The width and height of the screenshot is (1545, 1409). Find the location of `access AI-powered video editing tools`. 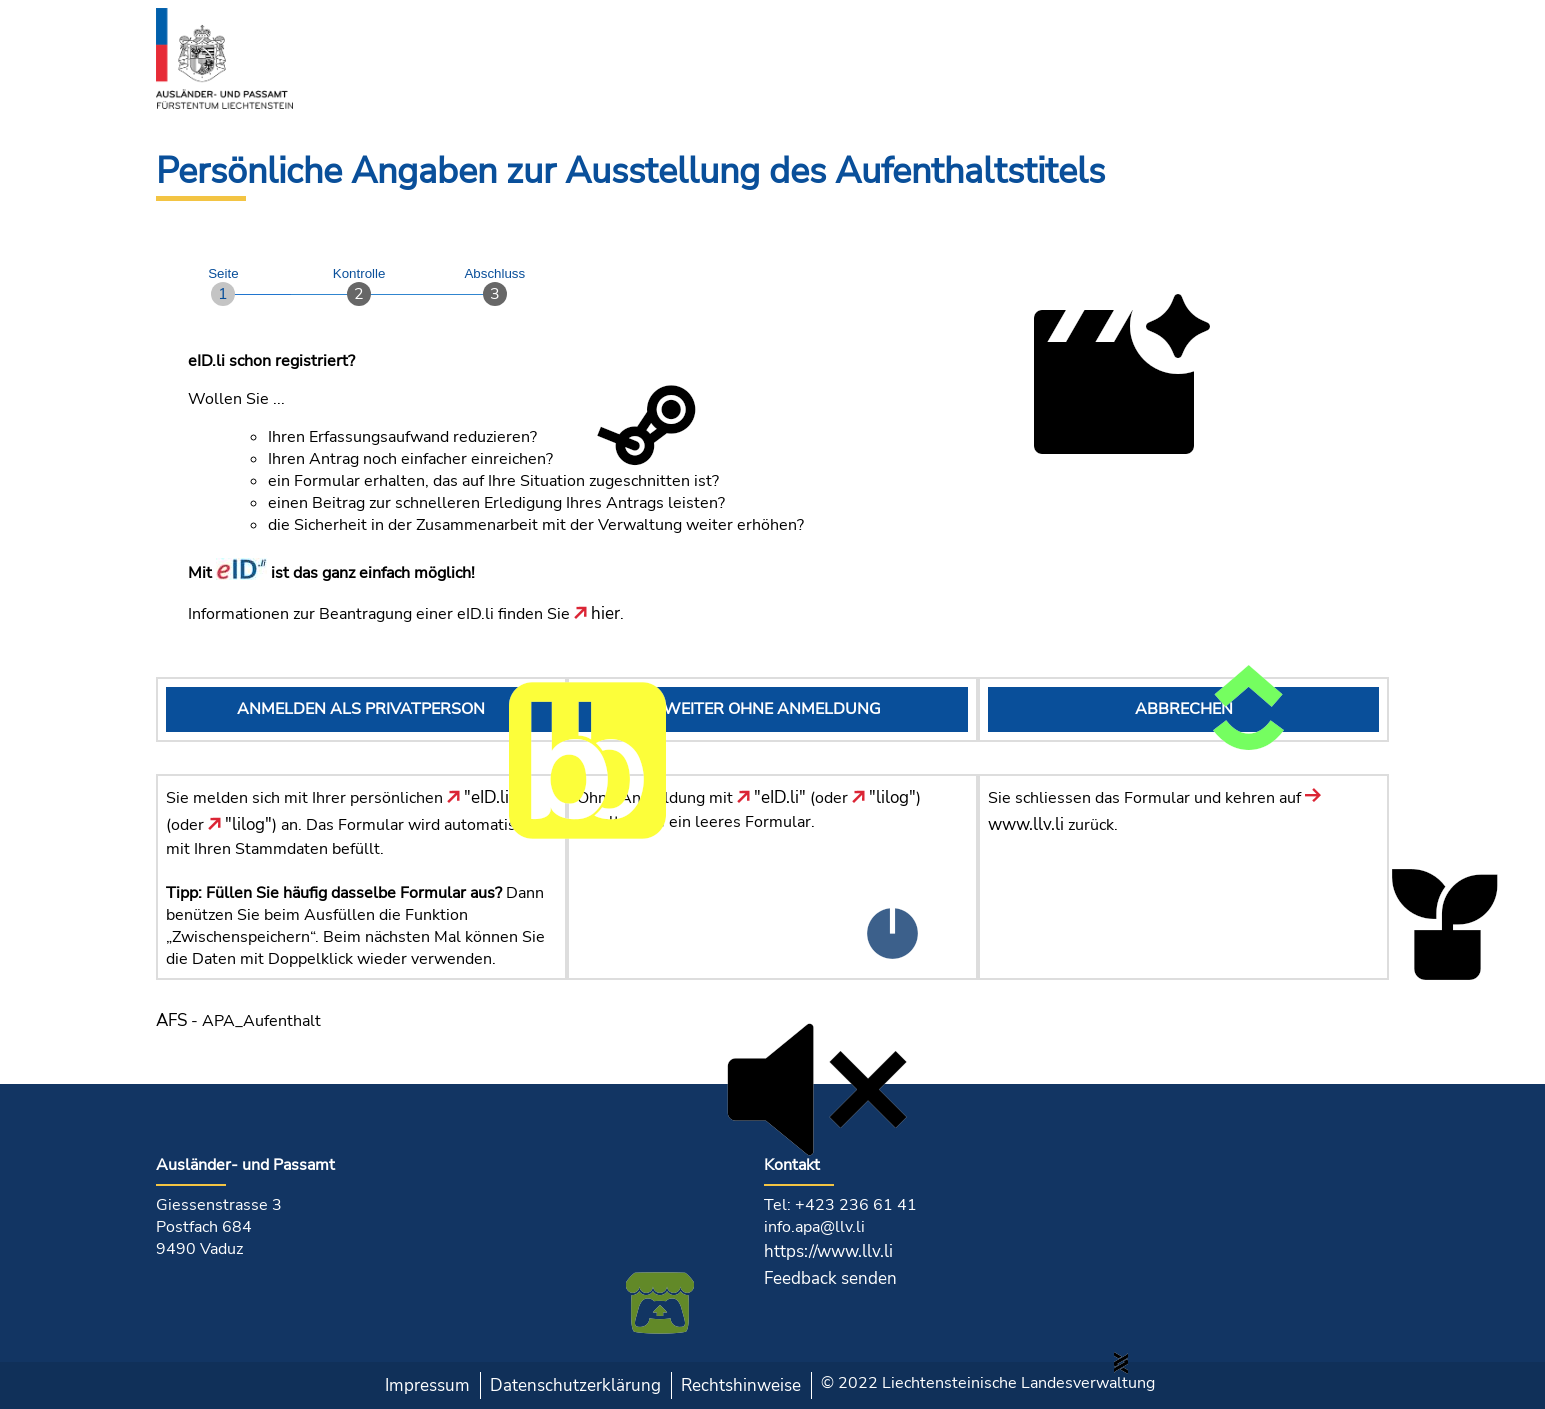

access AI-powered video editing tools is located at coordinates (1114, 382).